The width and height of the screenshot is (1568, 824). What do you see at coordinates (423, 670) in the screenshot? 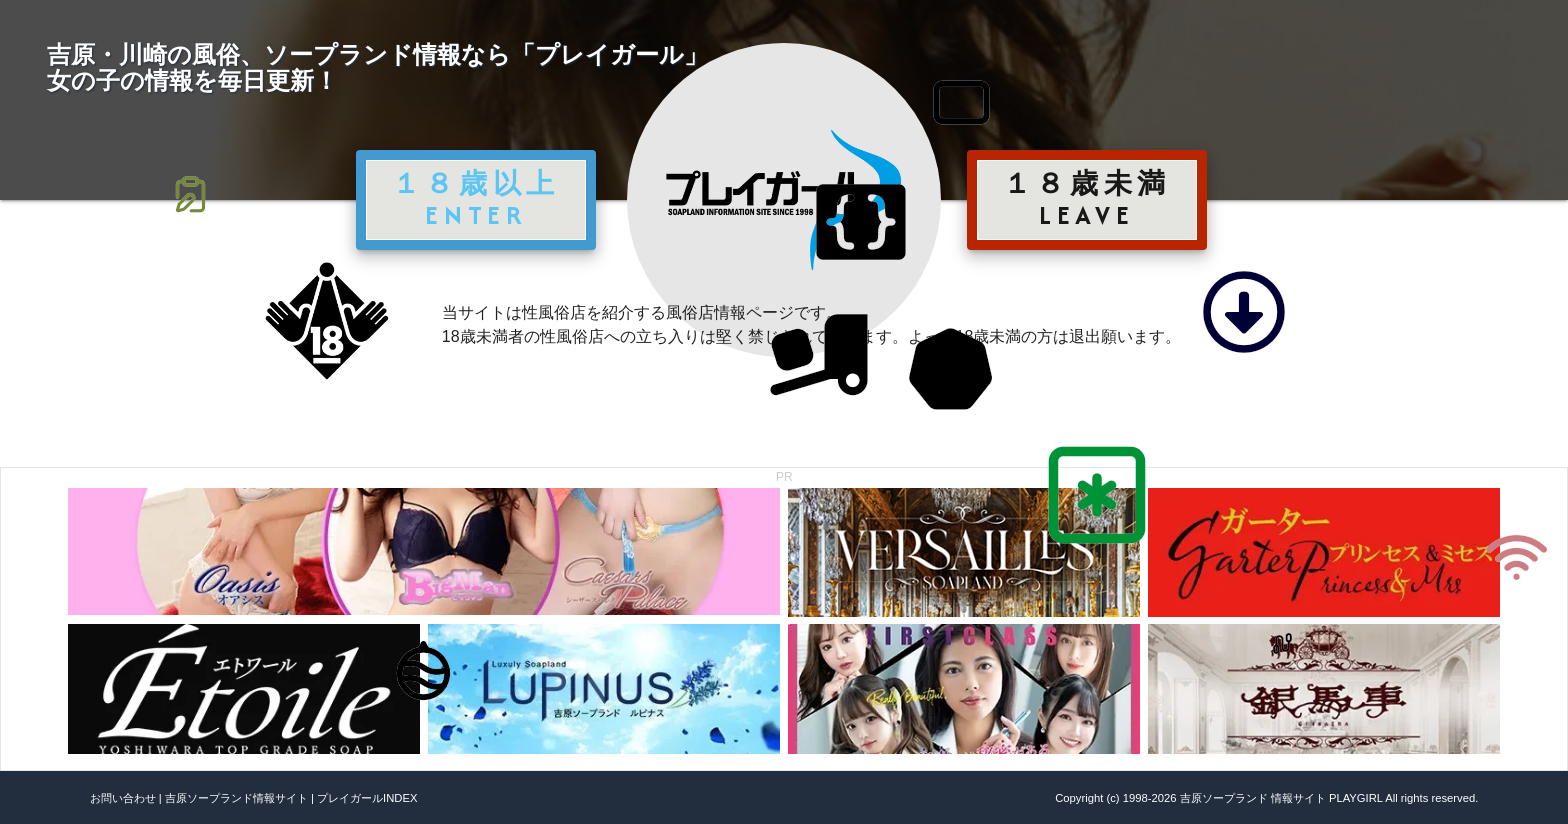
I see `holiday or seasonal decoration indicator` at bounding box center [423, 670].